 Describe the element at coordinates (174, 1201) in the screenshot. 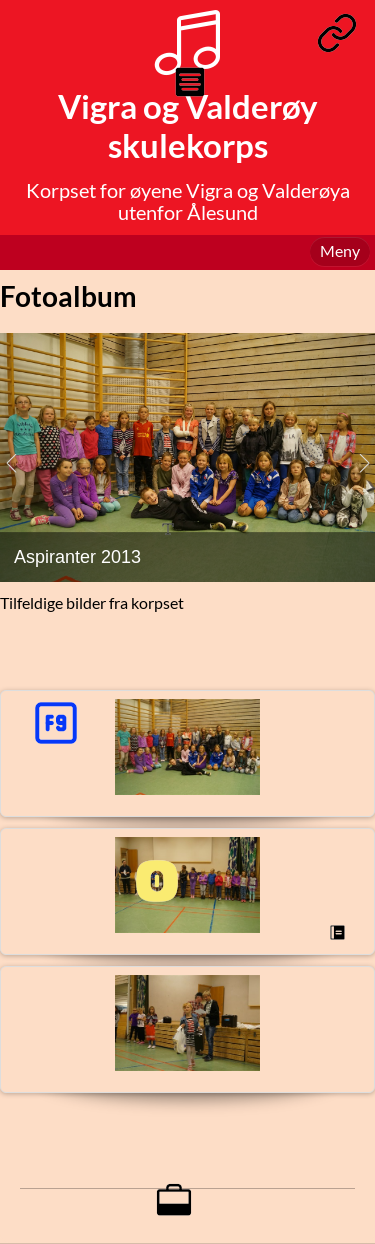

I see `access travel or trip planning features` at that location.